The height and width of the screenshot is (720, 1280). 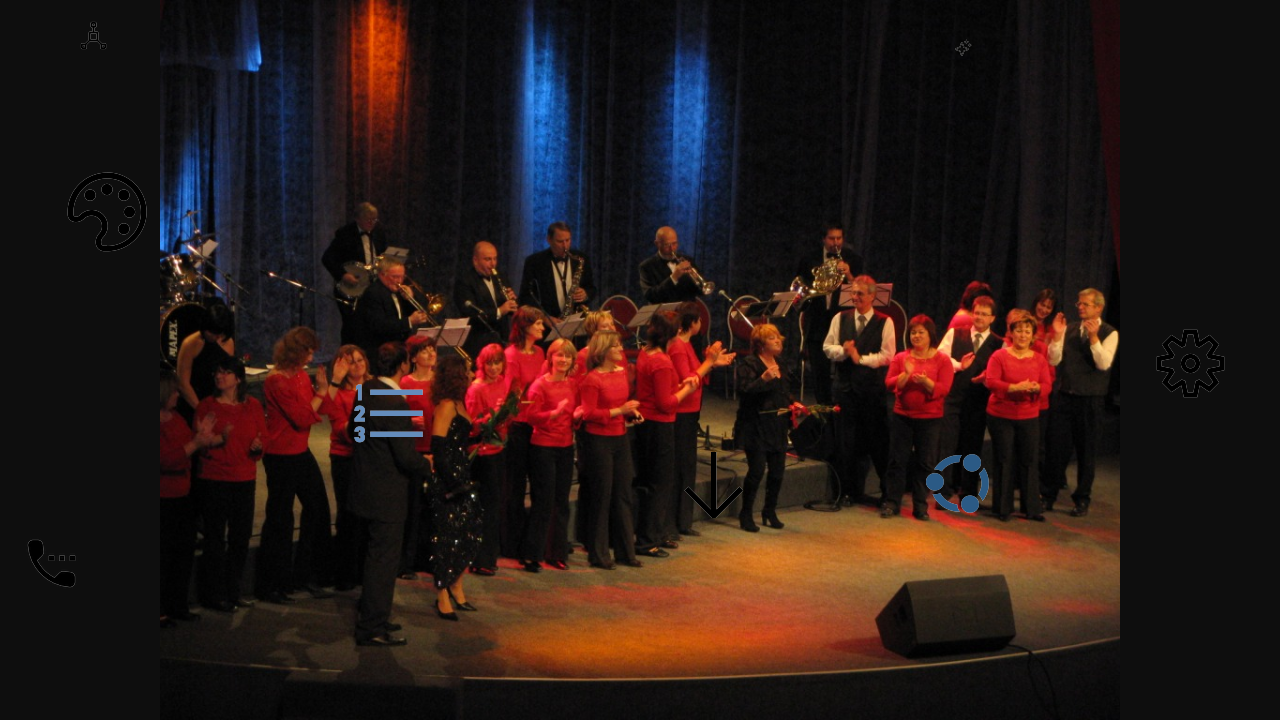 What do you see at coordinates (711, 485) in the screenshot?
I see `scroll down or view more content below` at bounding box center [711, 485].